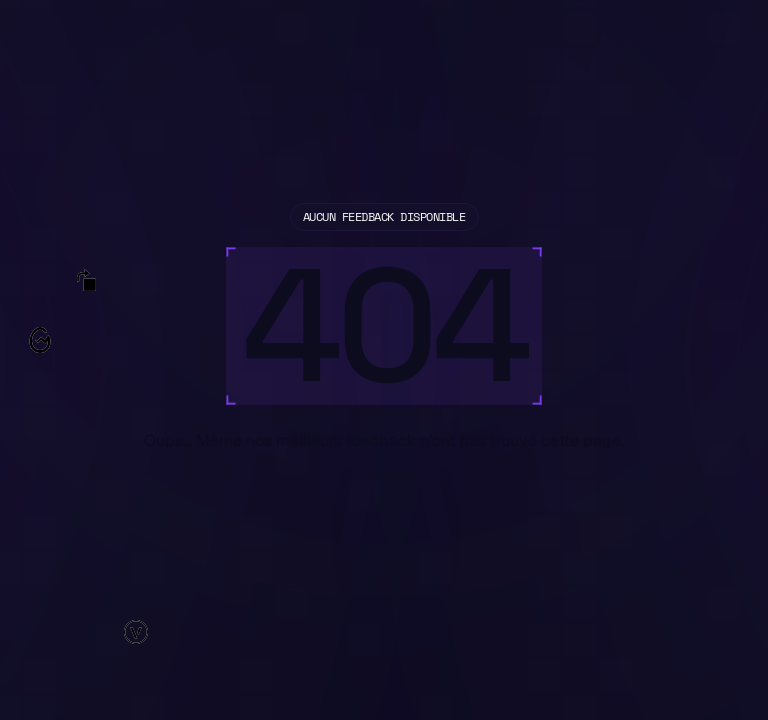  What do you see at coordinates (40, 340) in the screenshot?
I see `open wegame gaming platform` at bounding box center [40, 340].